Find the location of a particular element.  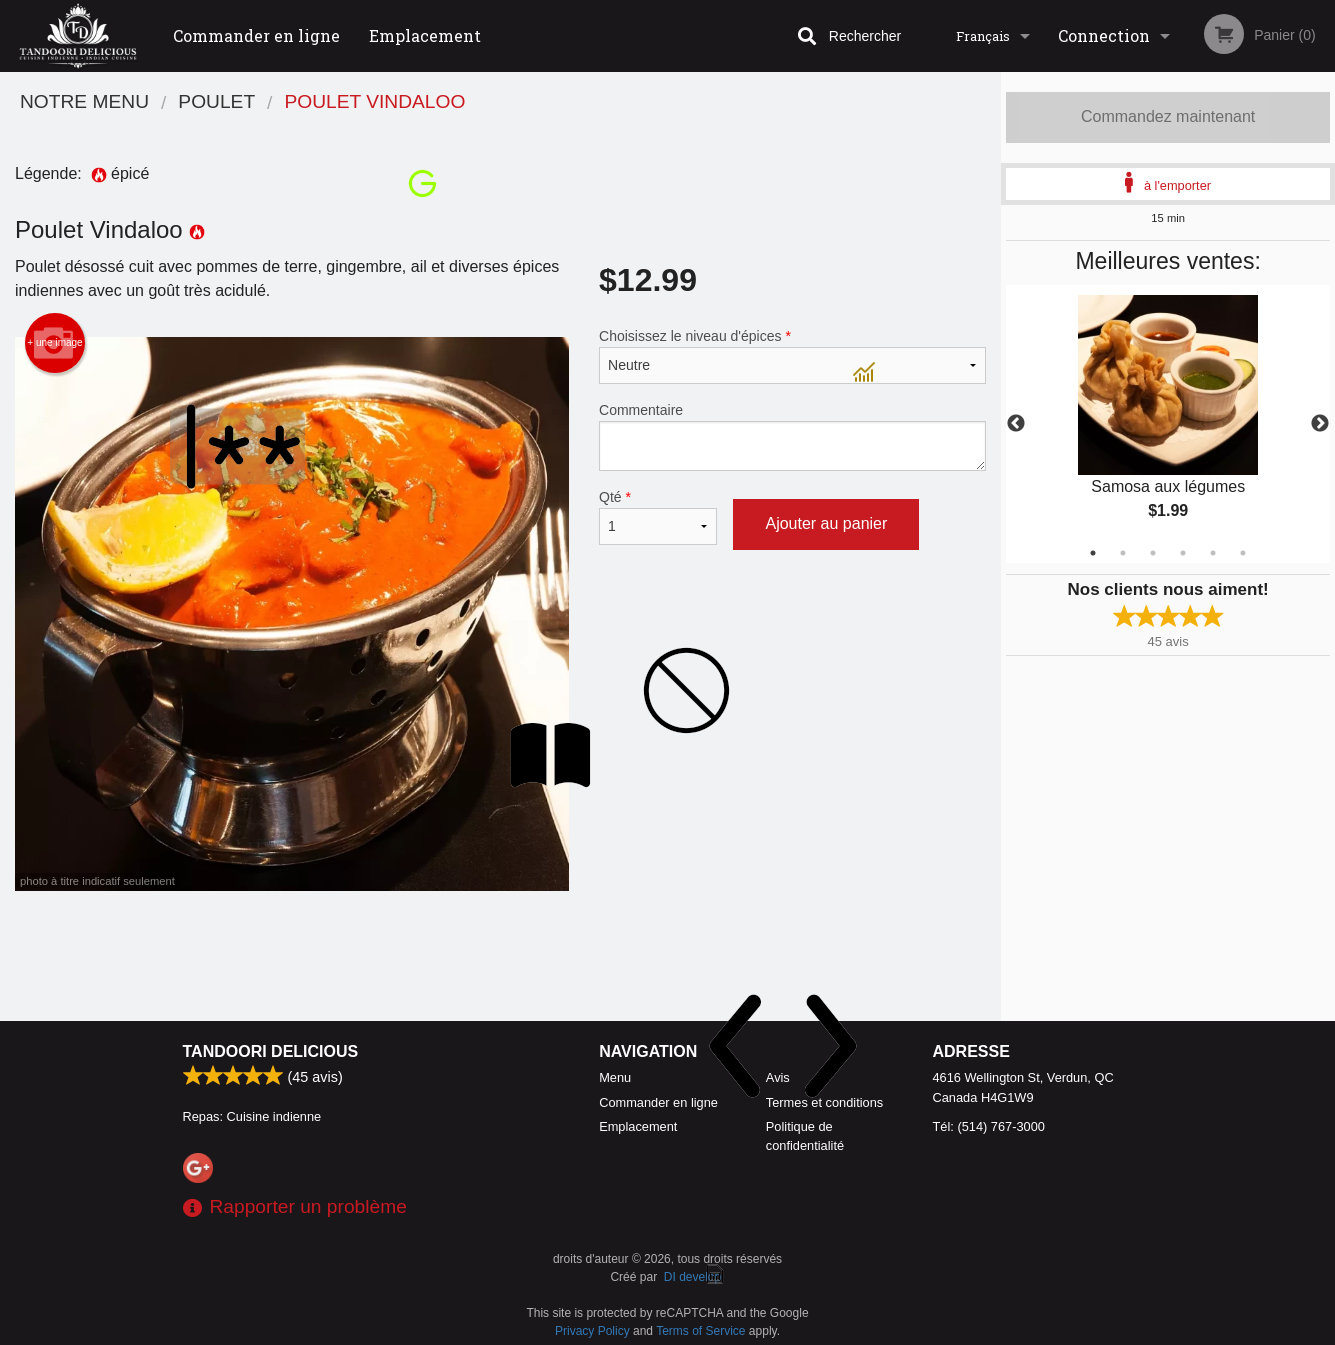

view or edit source code is located at coordinates (783, 1046).